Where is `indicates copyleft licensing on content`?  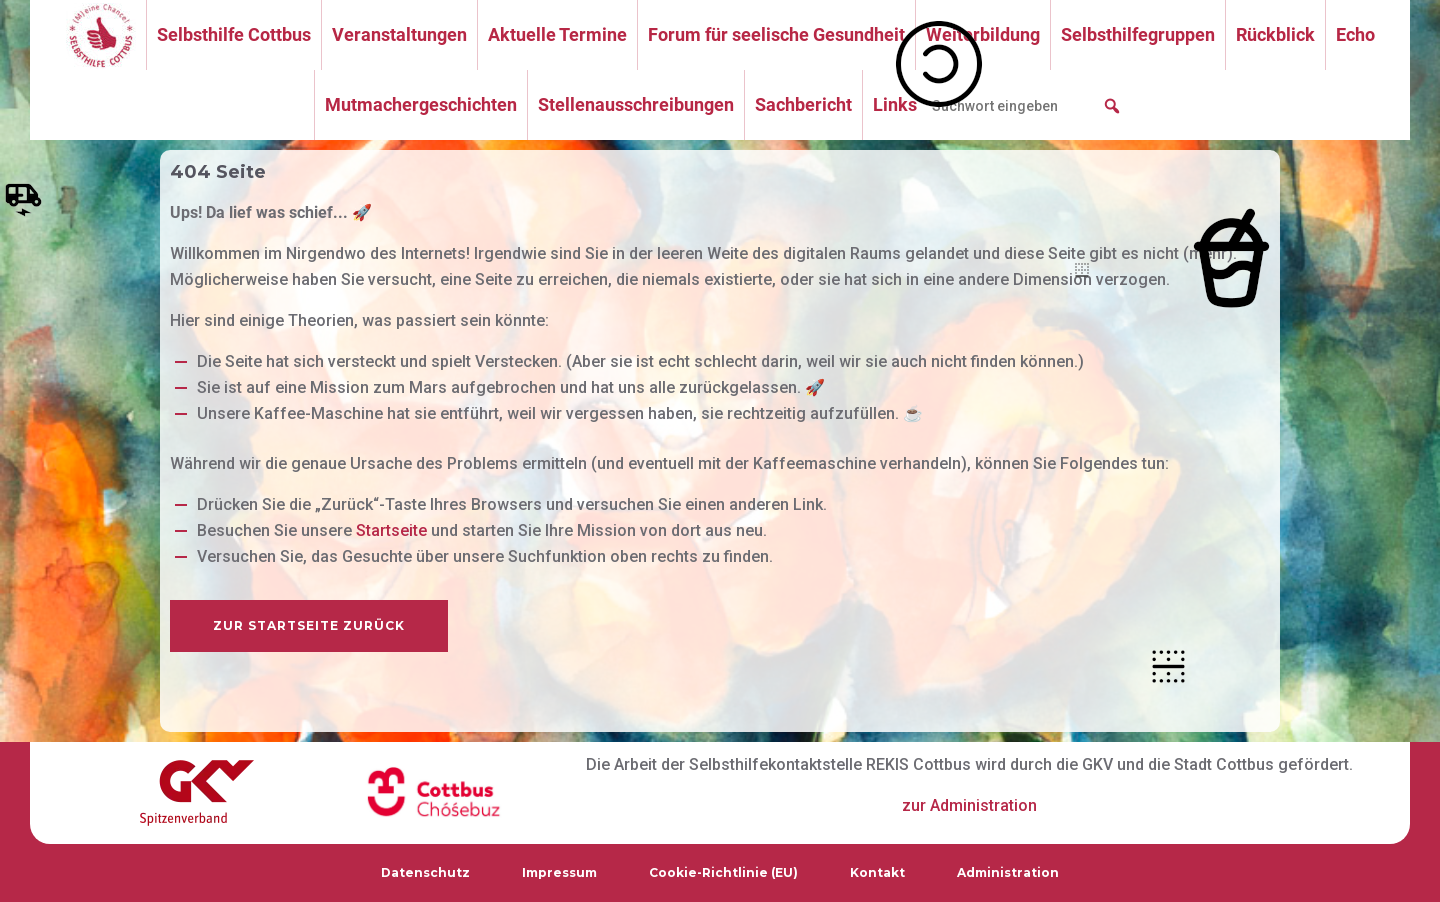 indicates copyleft licensing on content is located at coordinates (939, 64).